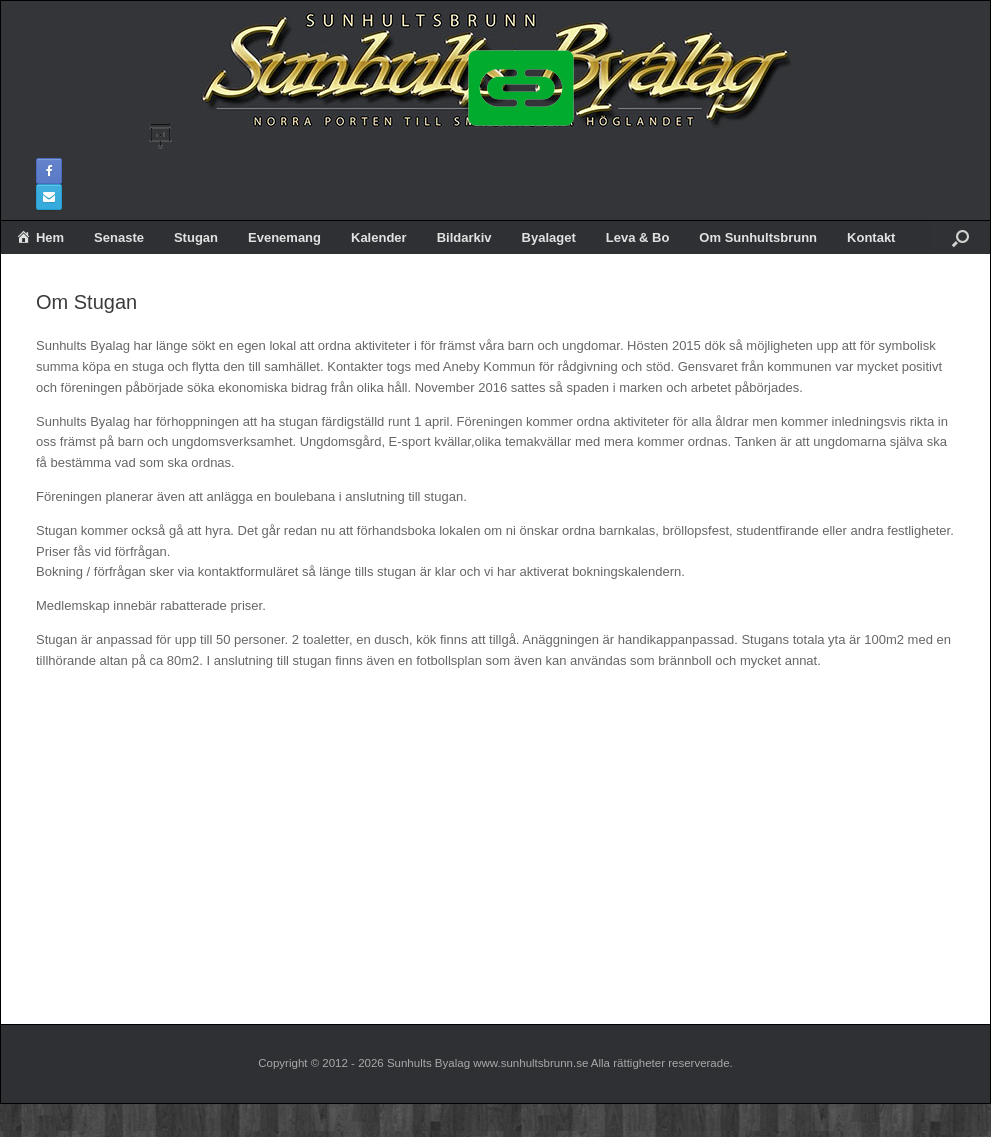 Image resolution: width=991 pixels, height=1137 pixels. I want to click on copy or share a link, so click(521, 88).